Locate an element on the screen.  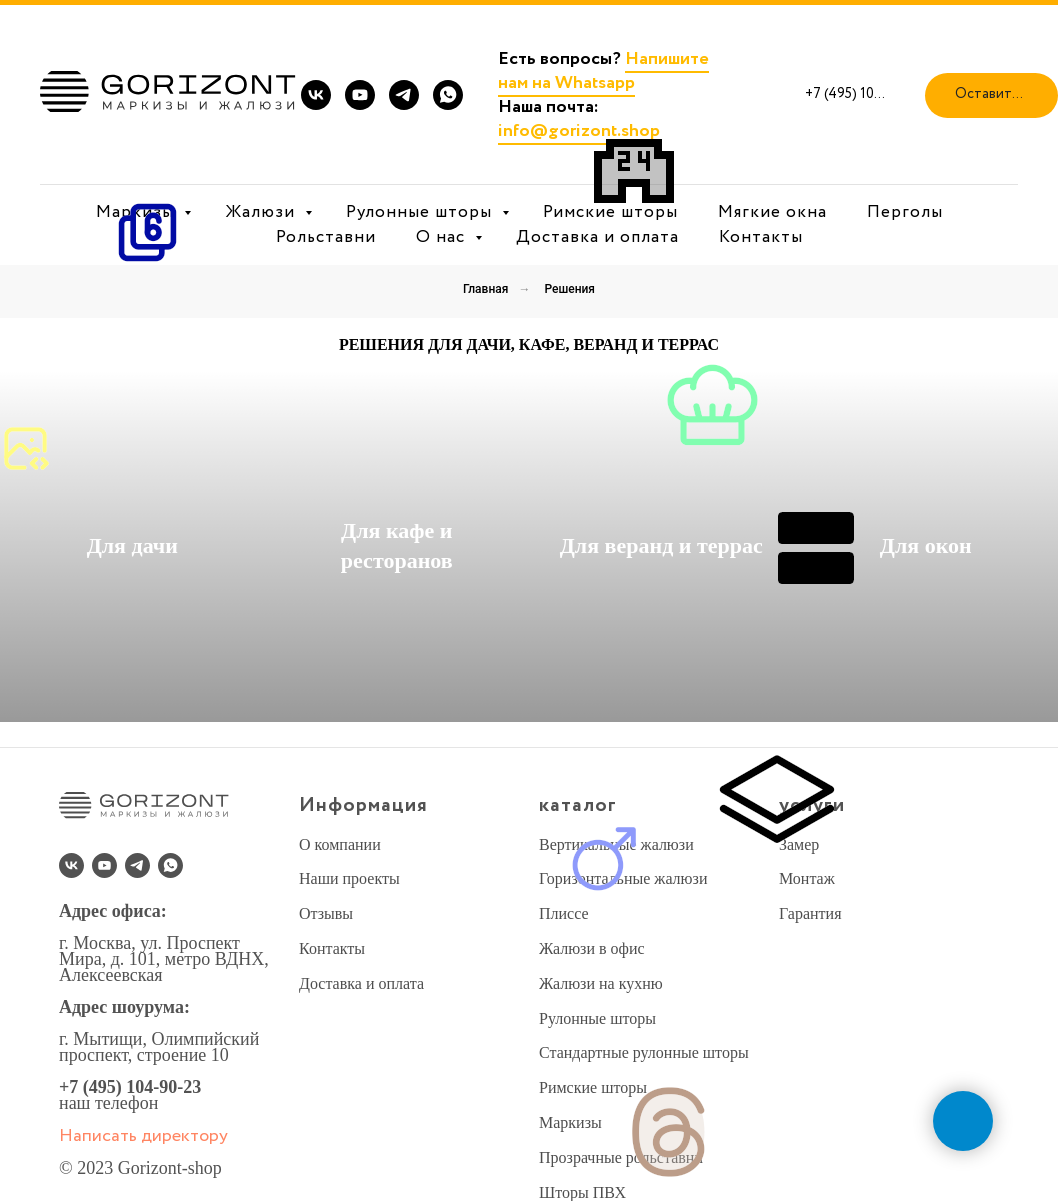
find nearby convenience stores is located at coordinates (634, 171).